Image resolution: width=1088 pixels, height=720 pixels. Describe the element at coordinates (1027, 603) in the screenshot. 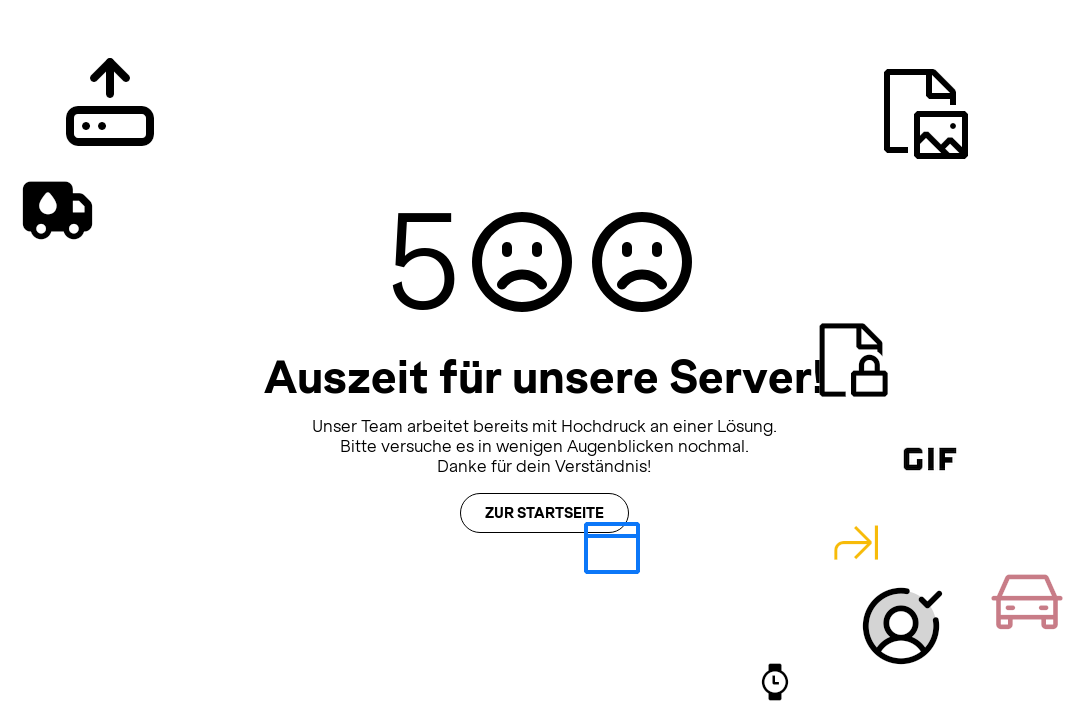

I see `access vehicle or car-related features` at that location.